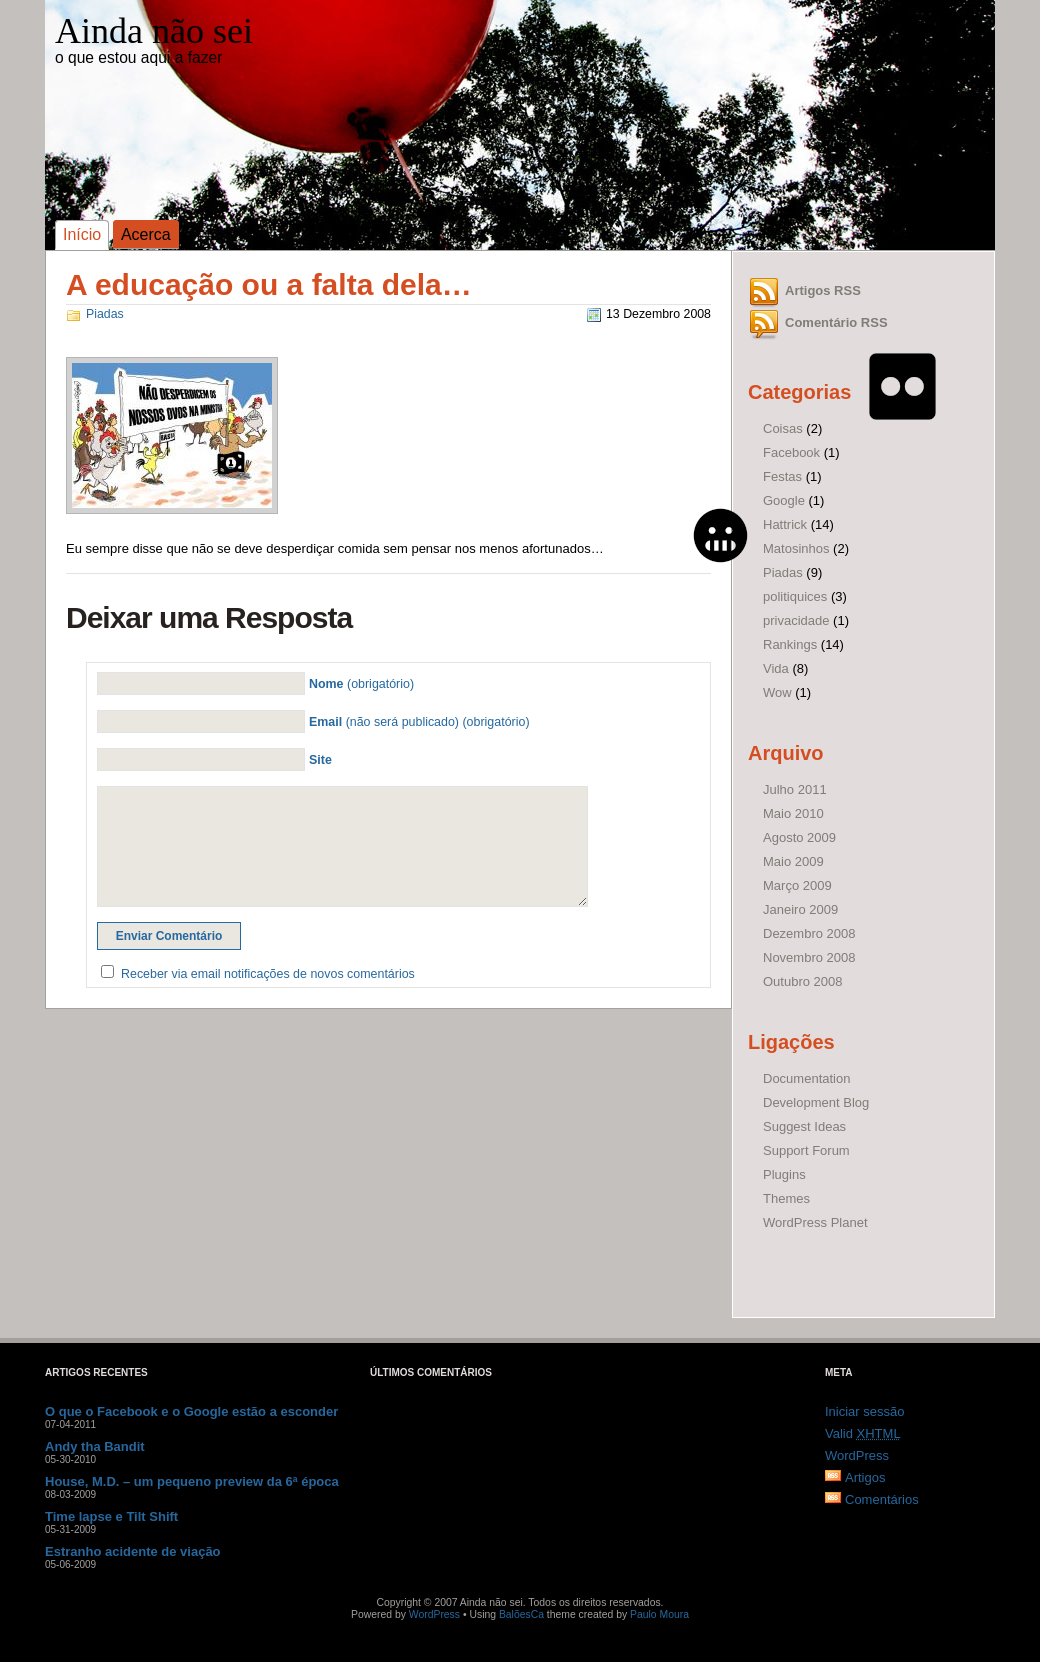  What do you see at coordinates (720, 535) in the screenshot?
I see `indicates an awkward or uncomfortable status` at bounding box center [720, 535].